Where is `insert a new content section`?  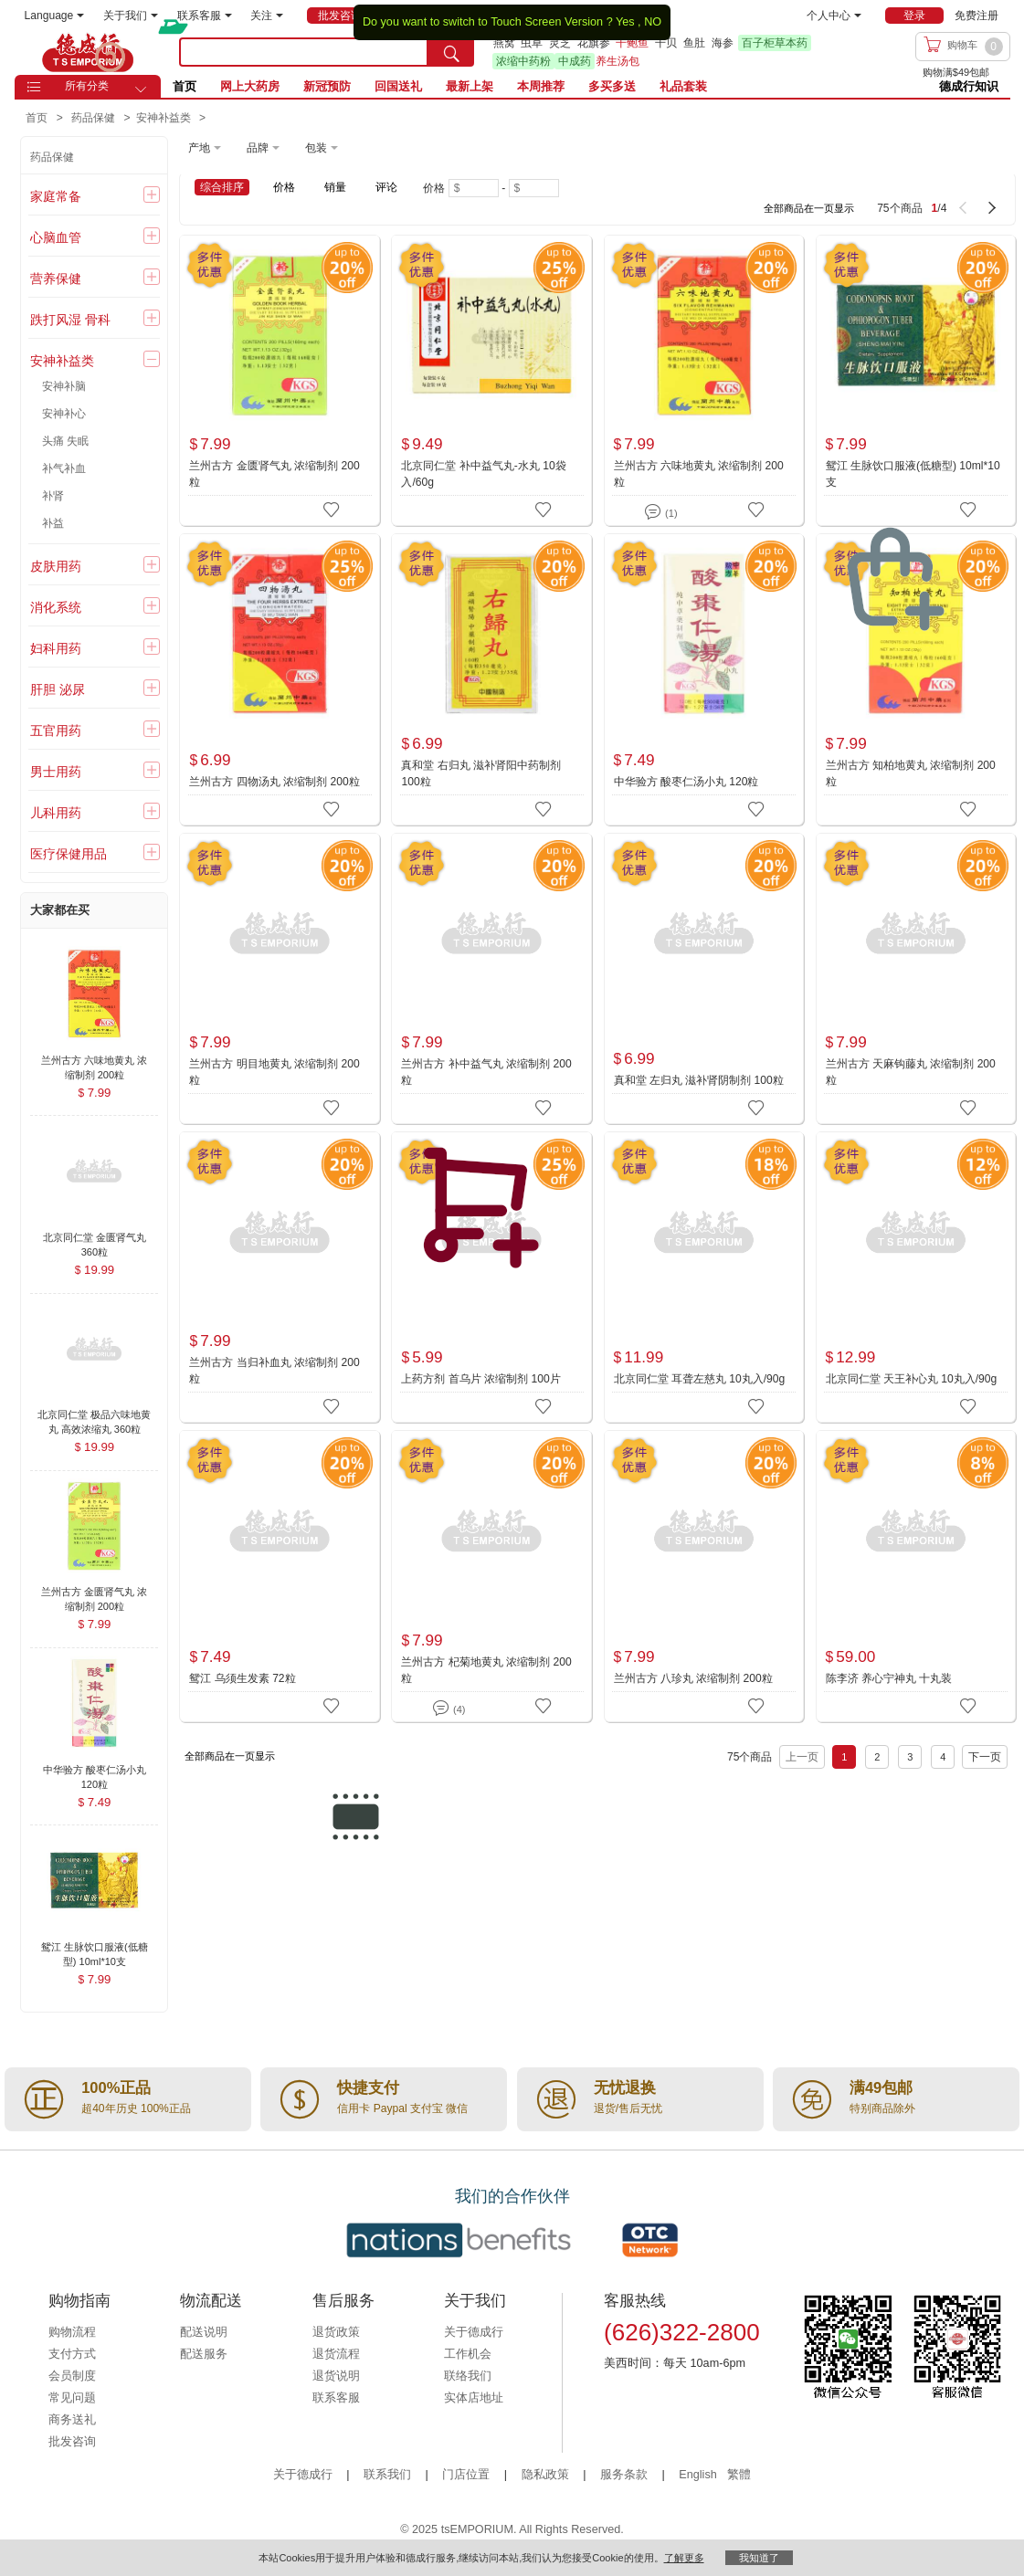 insert a new content section is located at coordinates (355, 1816).